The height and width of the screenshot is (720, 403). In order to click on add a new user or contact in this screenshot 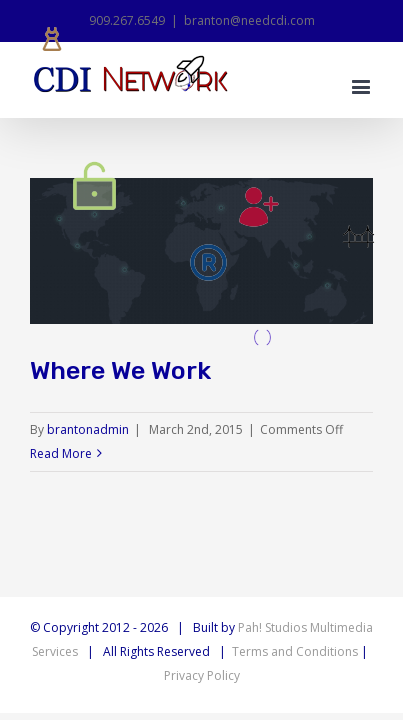, I will do `click(259, 207)`.